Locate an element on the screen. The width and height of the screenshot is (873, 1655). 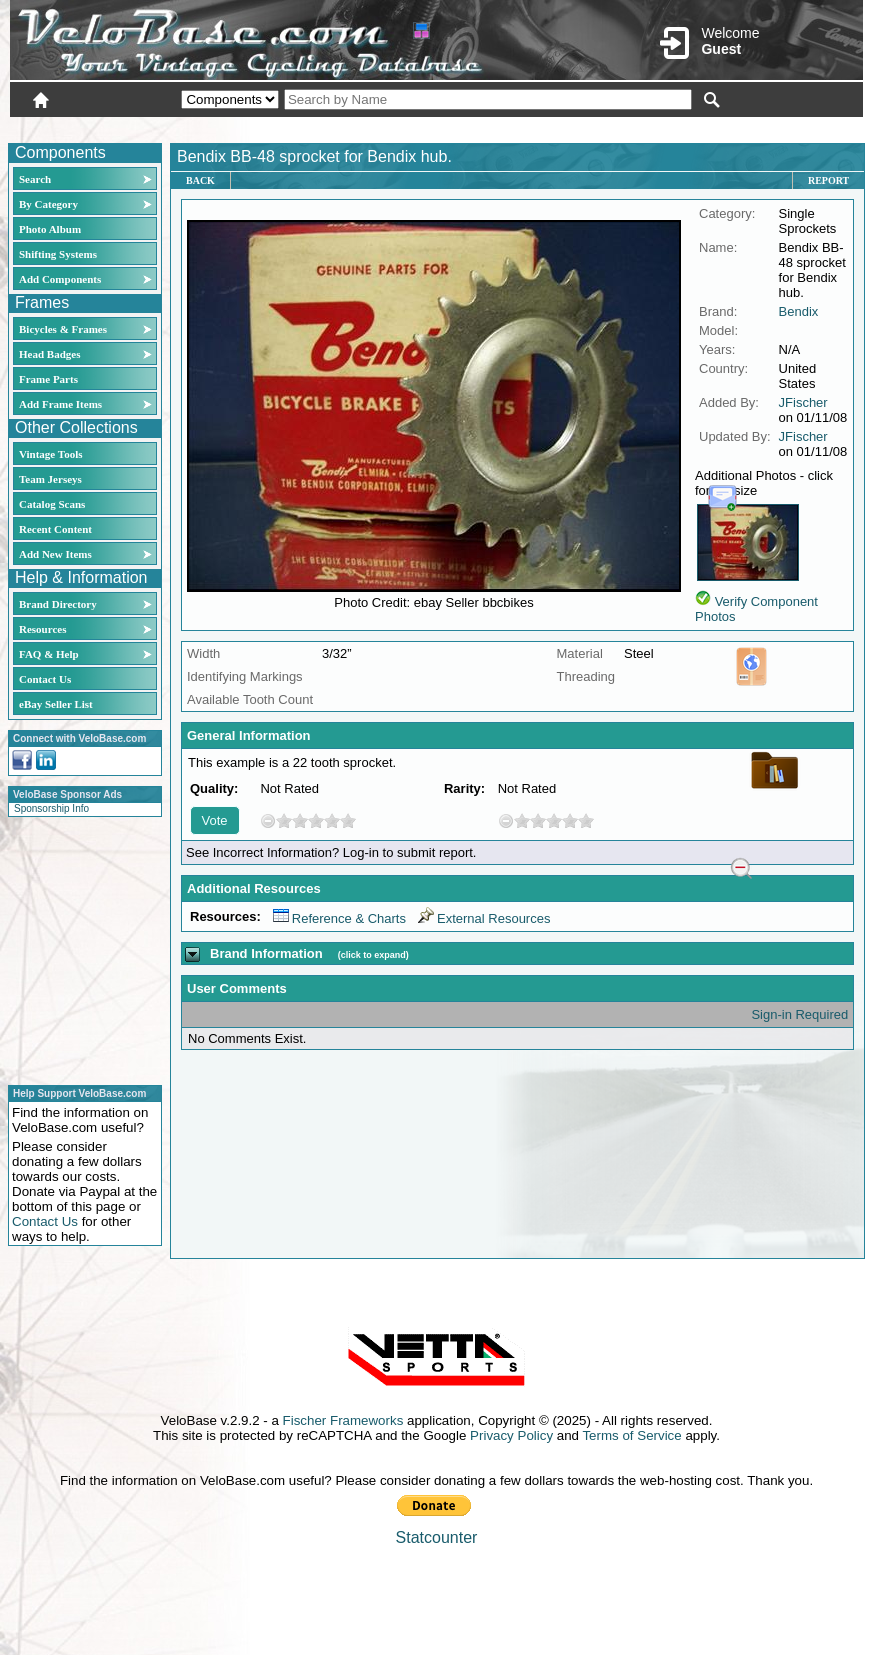
open calibre e-book library folder is located at coordinates (774, 771).